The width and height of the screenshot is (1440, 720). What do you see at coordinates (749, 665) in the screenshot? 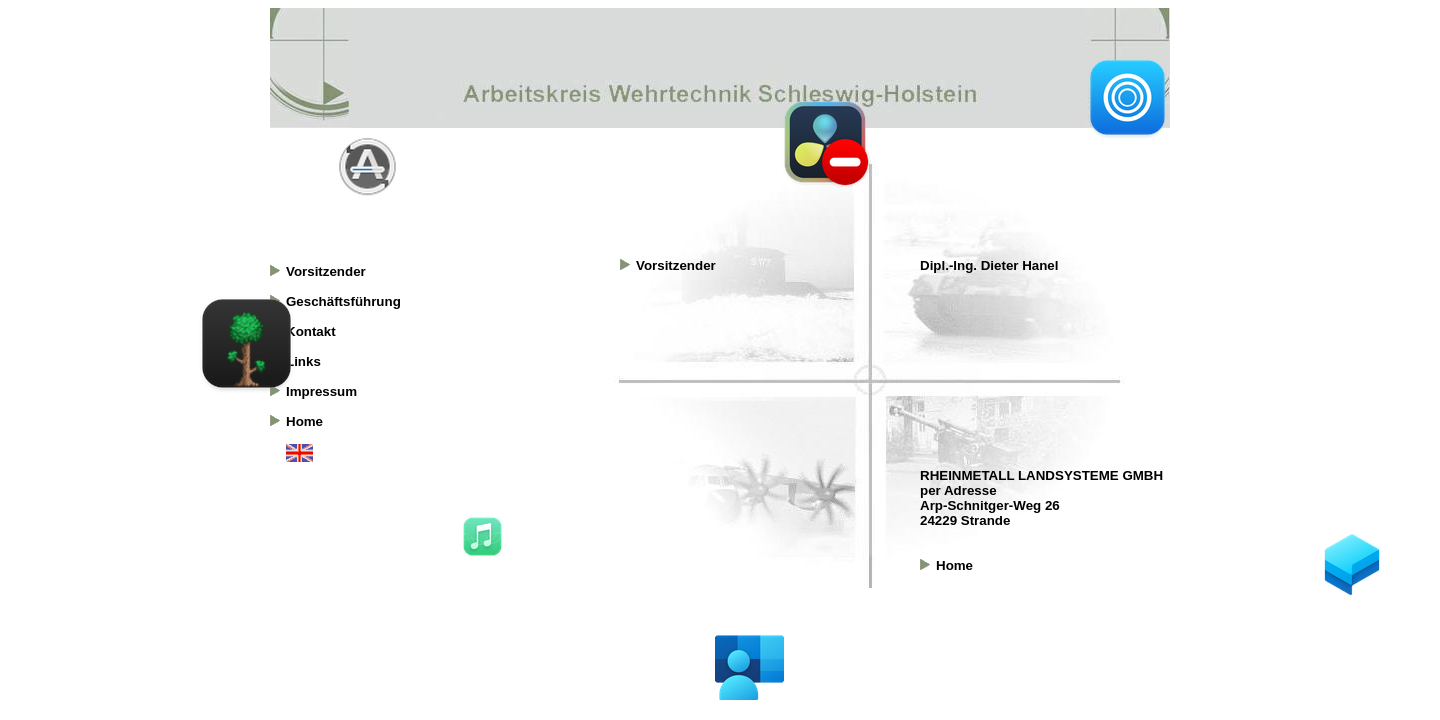
I see `open the portal app` at bounding box center [749, 665].